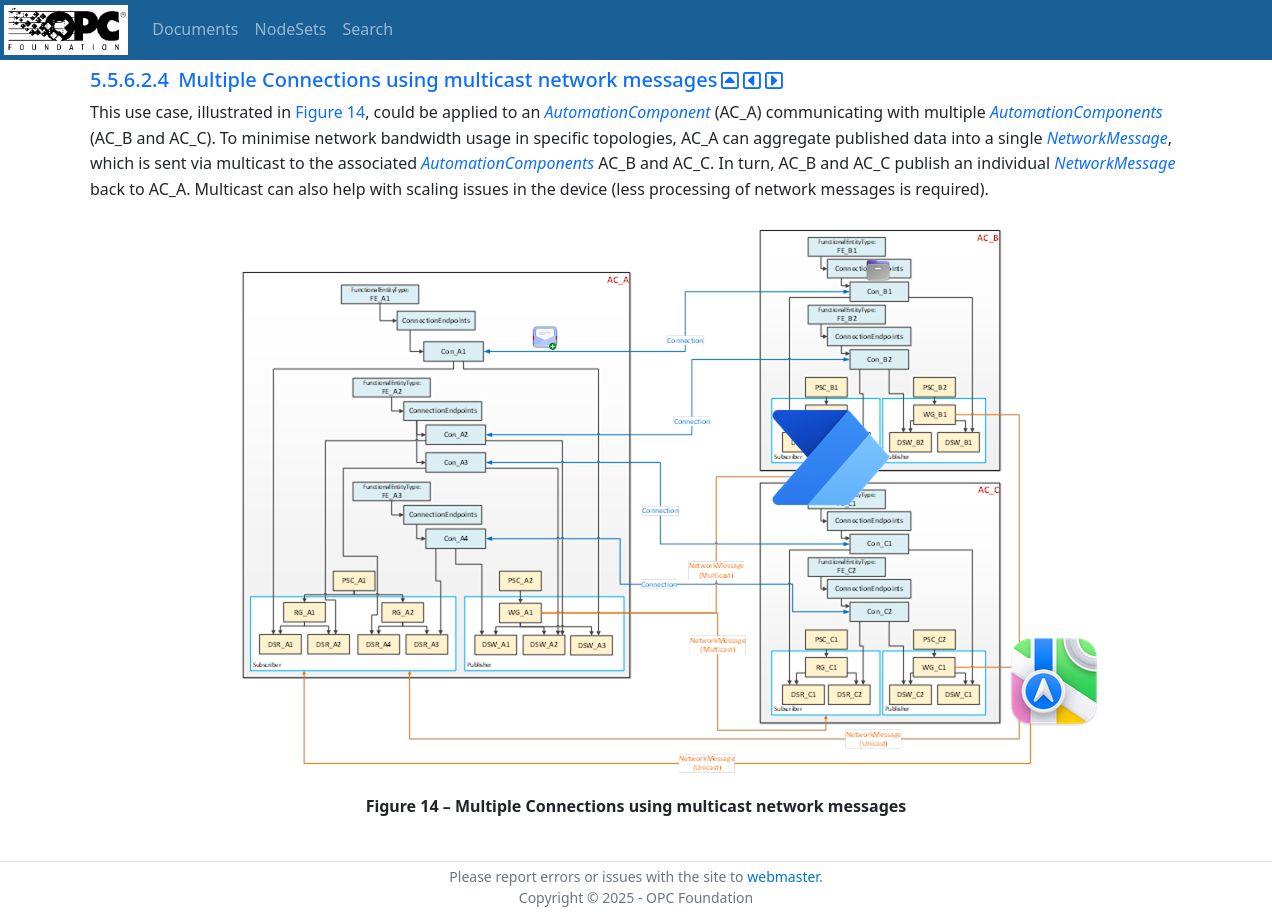 The width and height of the screenshot is (1272, 912). What do you see at coordinates (545, 337) in the screenshot?
I see `compose a new email message` at bounding box center [545, 337].